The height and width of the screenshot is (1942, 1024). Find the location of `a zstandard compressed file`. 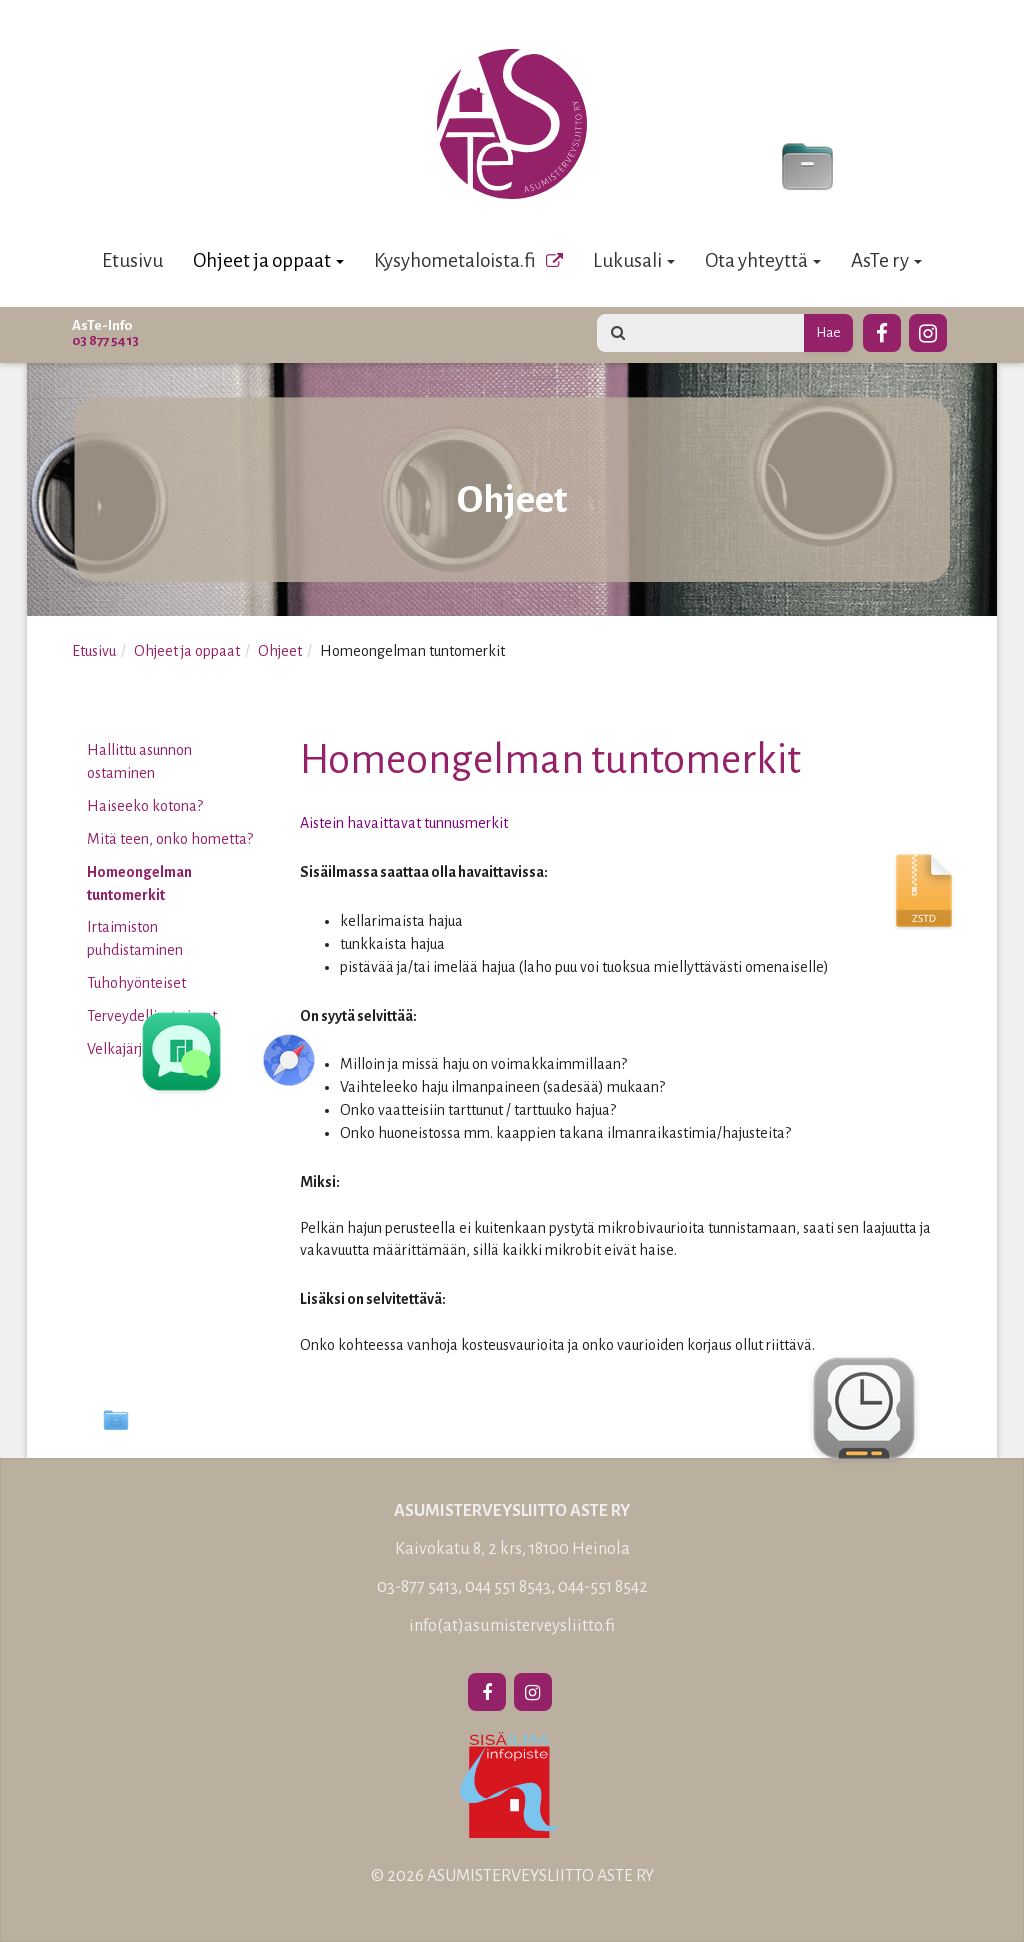

a zstandard compressed file is located at coordinates (924, 892).